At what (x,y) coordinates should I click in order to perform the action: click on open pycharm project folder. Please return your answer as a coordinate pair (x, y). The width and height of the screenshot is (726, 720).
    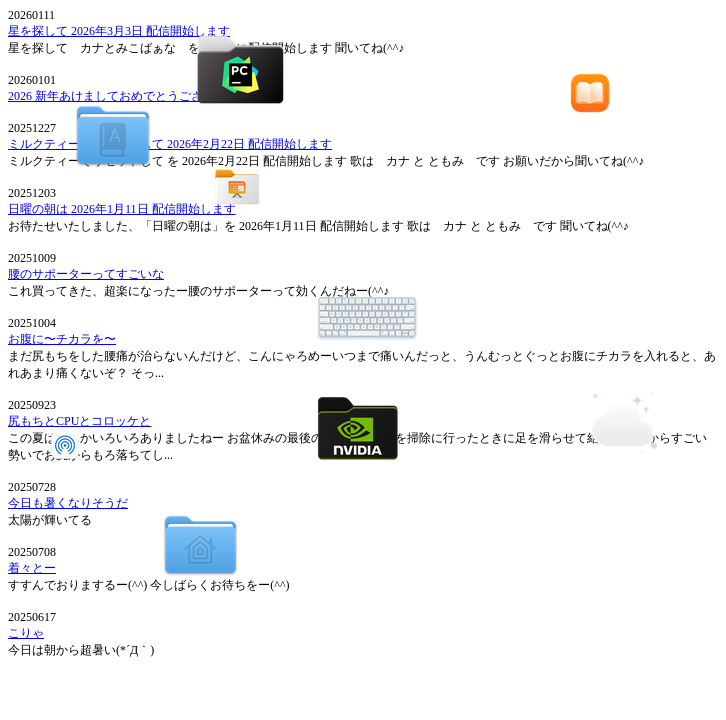
    Looking at the image, I should click on (240, 72).